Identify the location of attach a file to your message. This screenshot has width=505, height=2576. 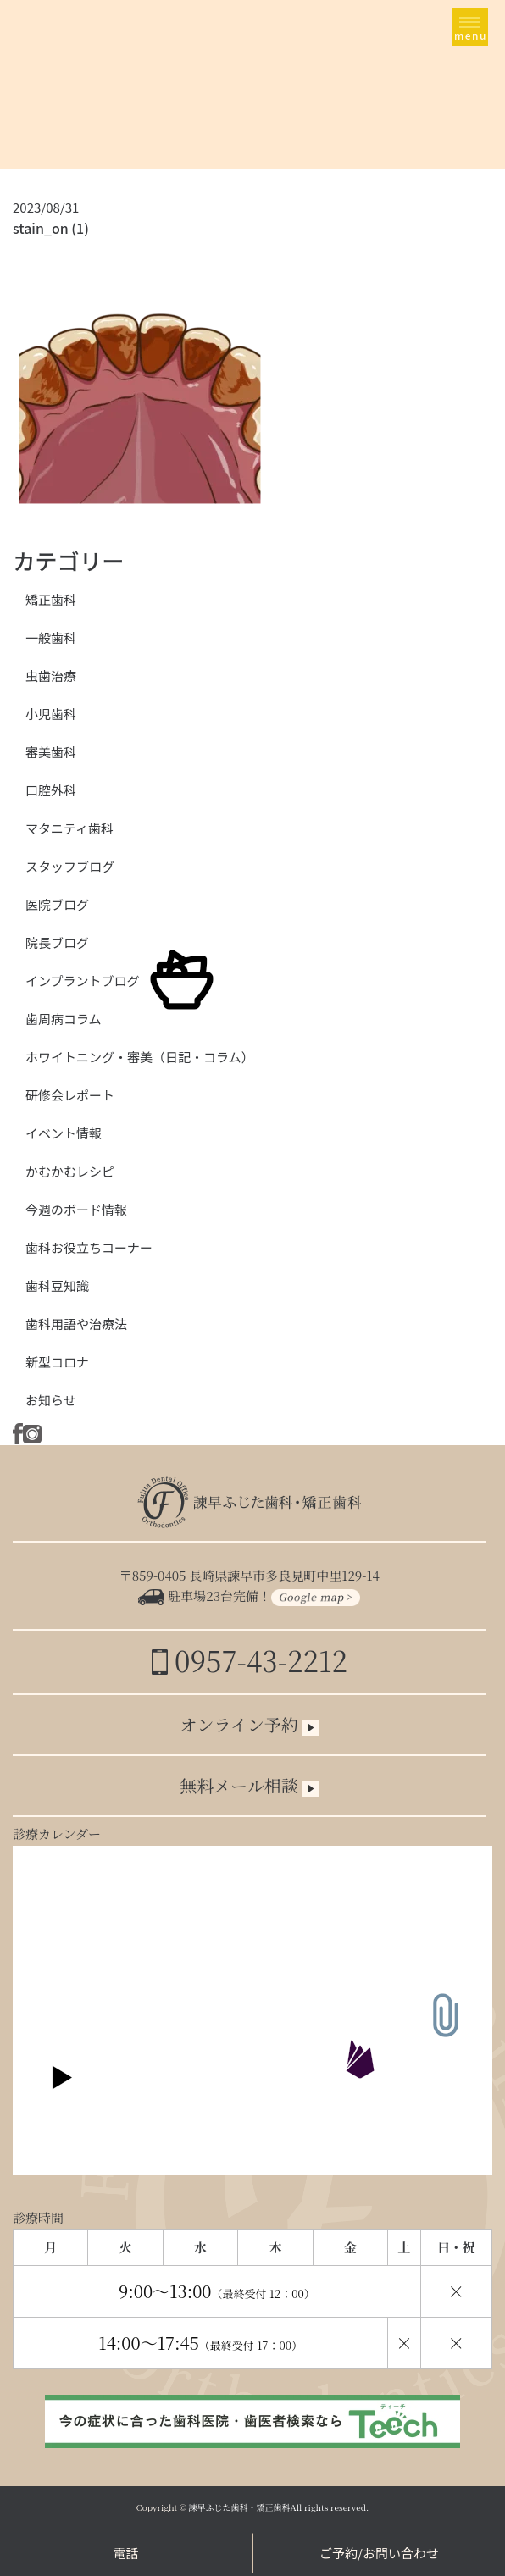
(446, 2015).